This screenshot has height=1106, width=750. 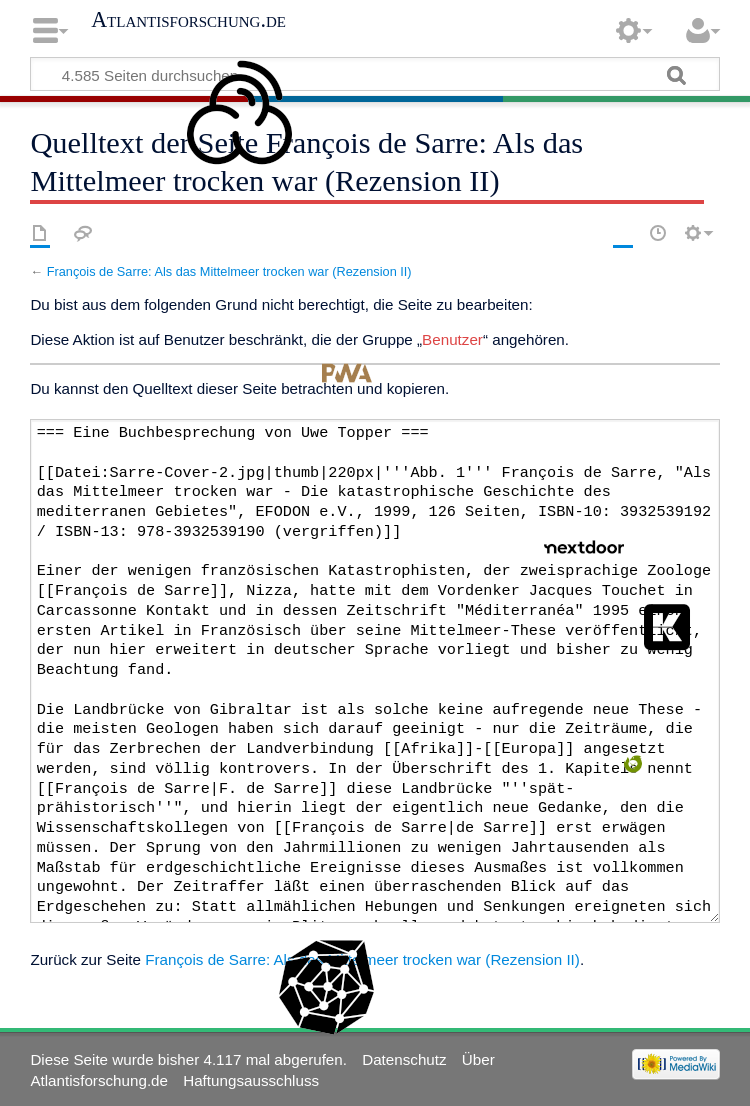 I want to click on korvue brand logo, so click(x=667, y=627).